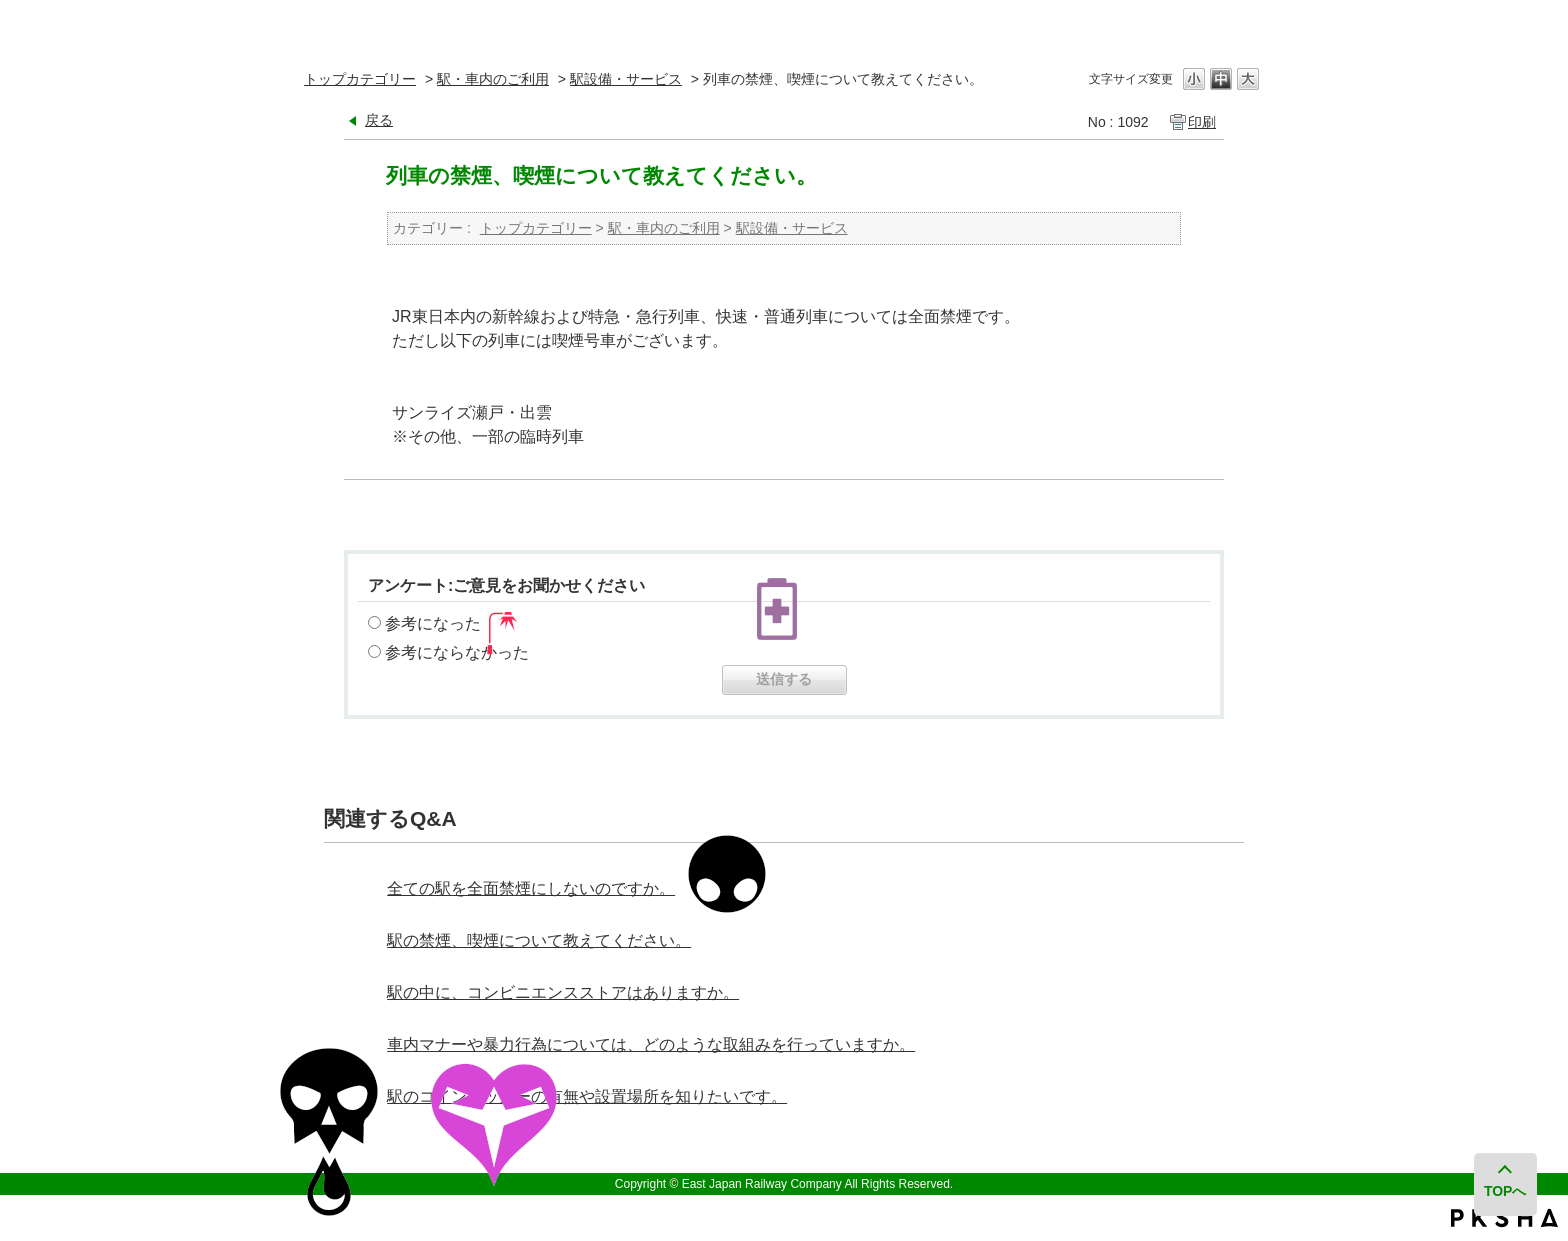  I want to click on toggle street lighting in a city simulation game, so click(504, 632).